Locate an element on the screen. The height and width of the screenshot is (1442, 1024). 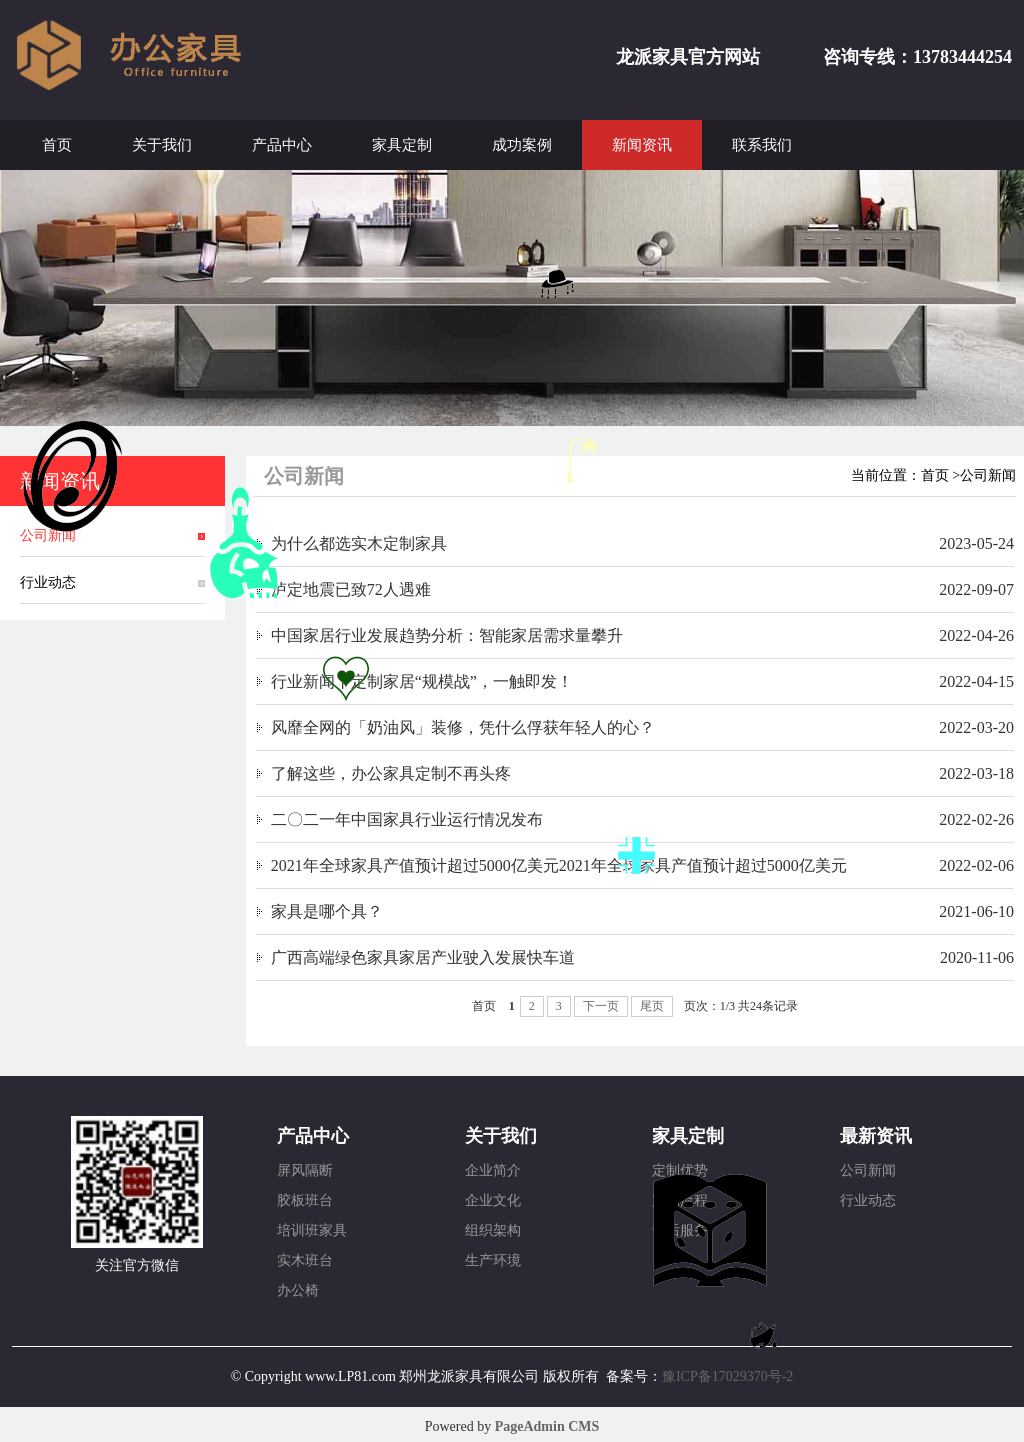
select australian or outback themed character is located at coordinates (557, 284).